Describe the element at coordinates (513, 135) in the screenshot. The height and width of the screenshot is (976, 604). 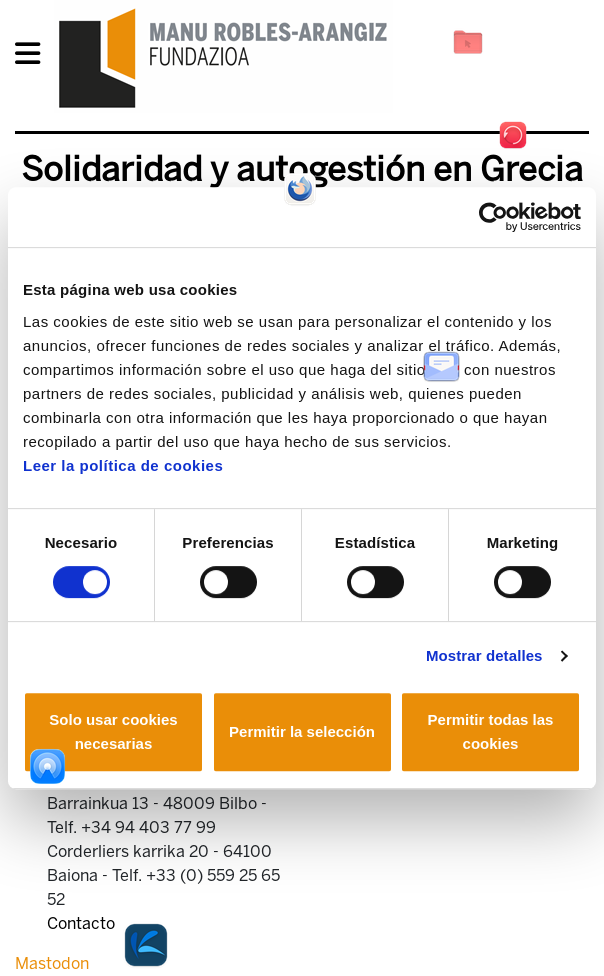
I see `open timeshift backup and restore utility` at that location.